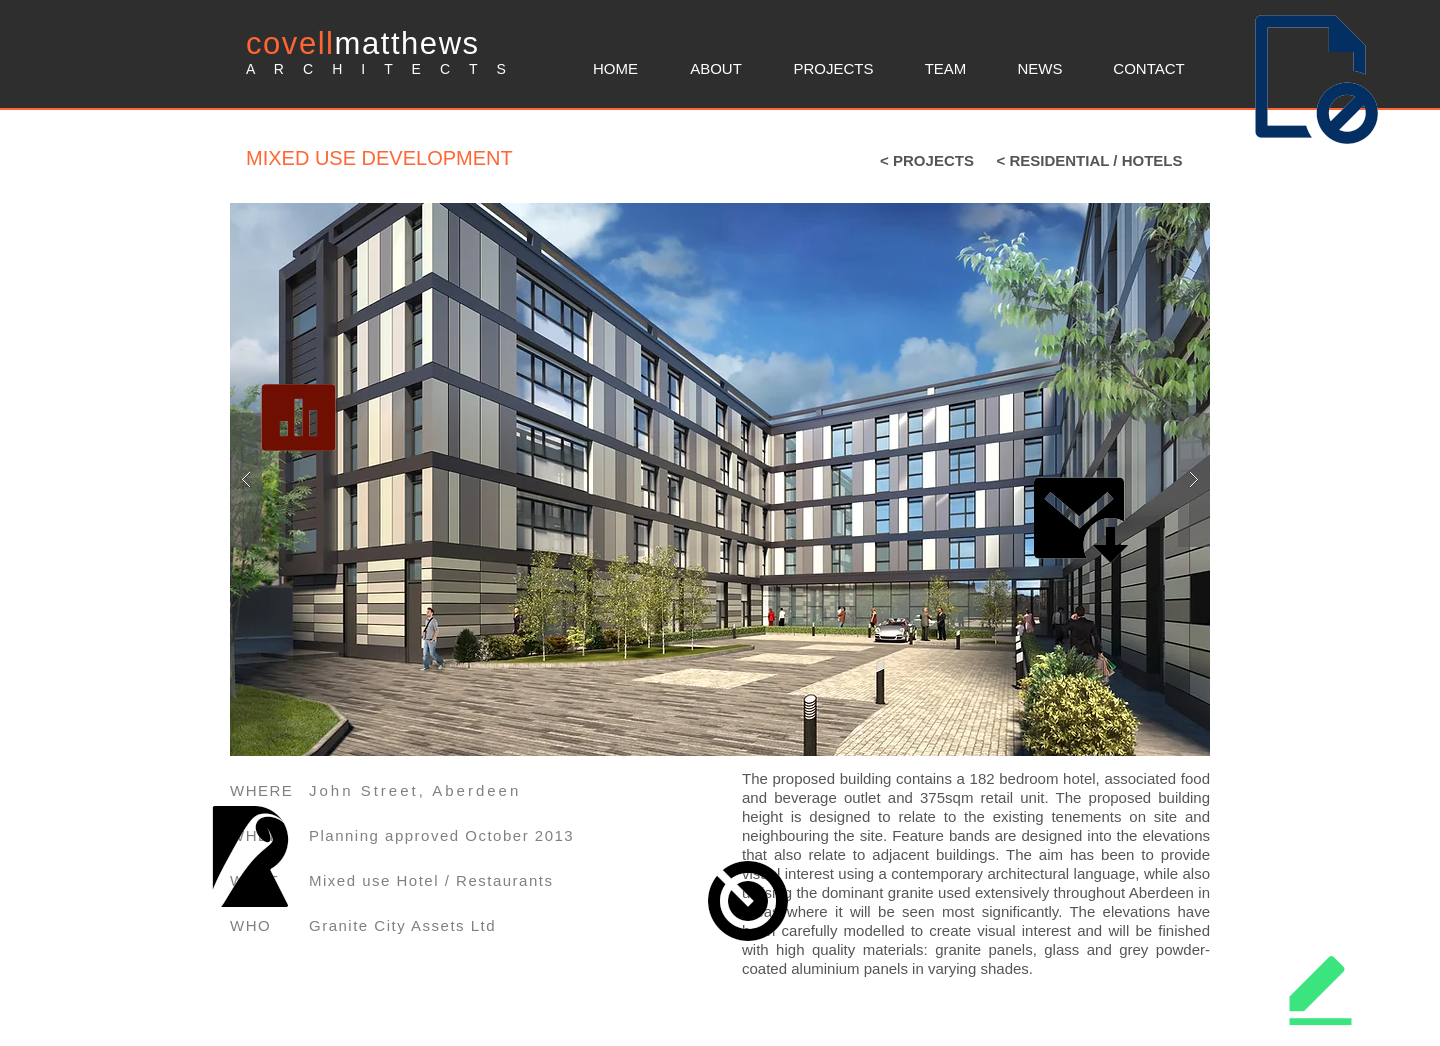  What do you see at coordinates (1320, 990) in the screenshot?
I see `edit content or settings` at bounding box center [1320, 990].